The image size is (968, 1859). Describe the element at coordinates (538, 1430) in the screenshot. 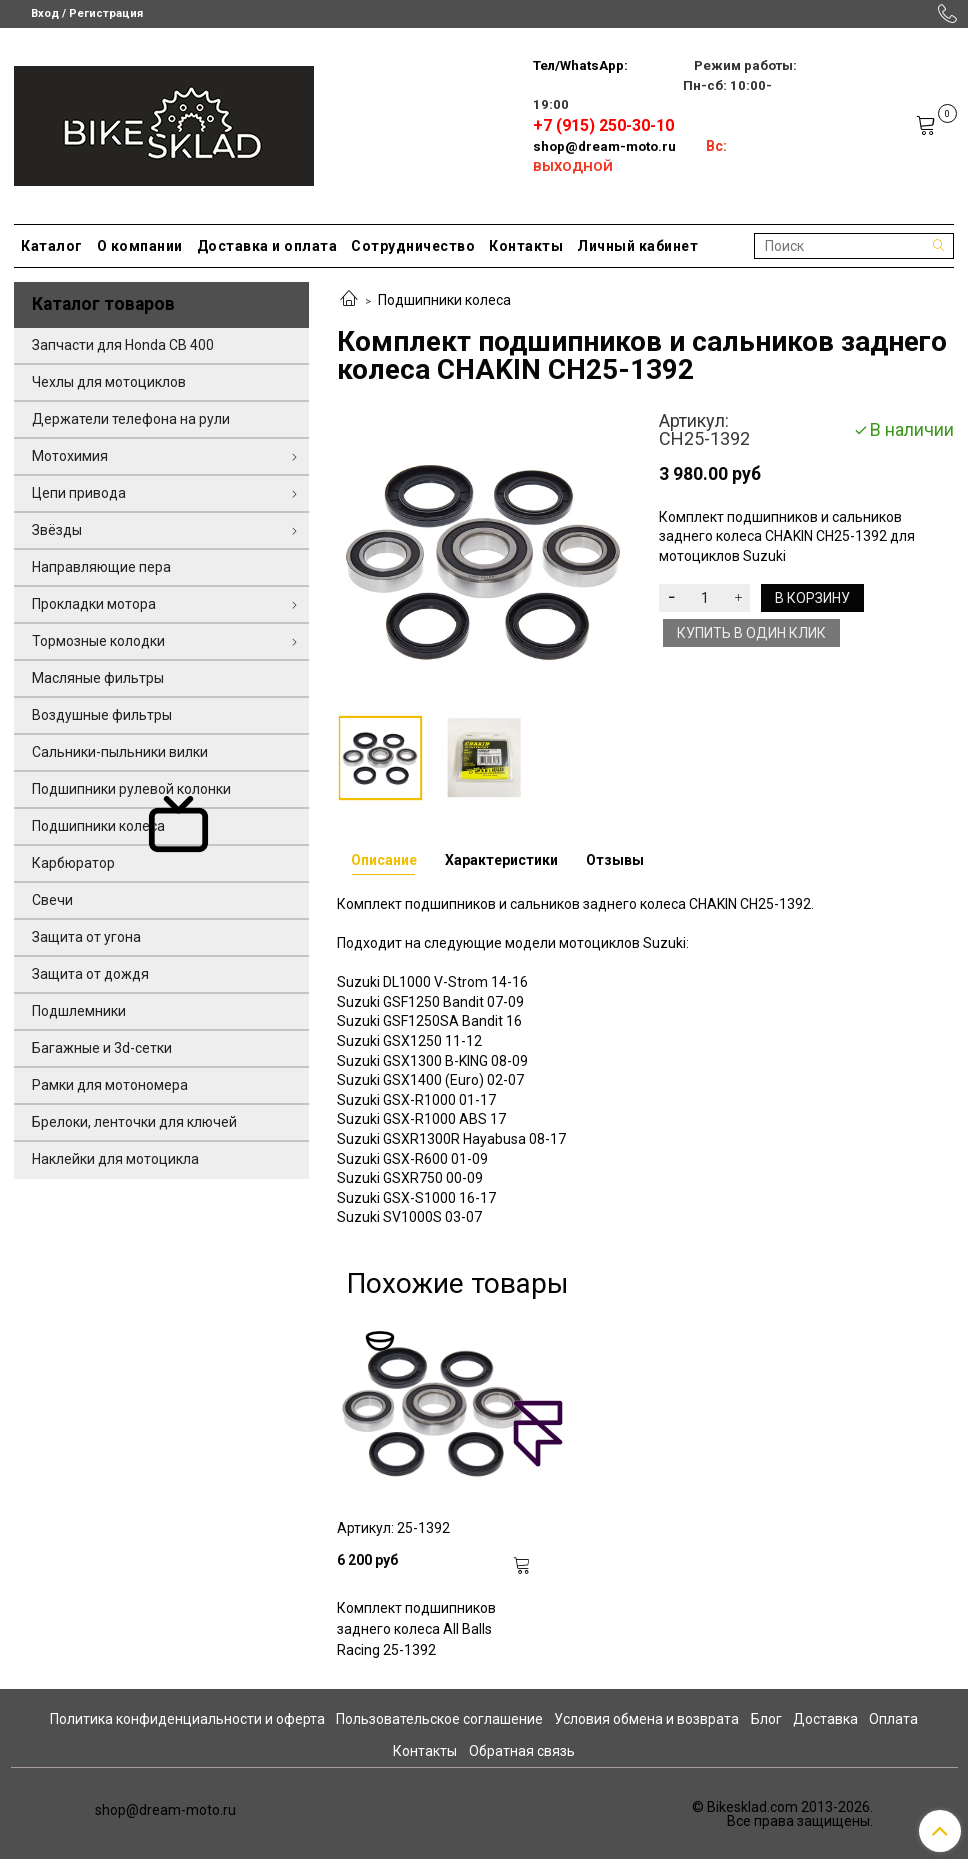

I see `open framer app` at that location.